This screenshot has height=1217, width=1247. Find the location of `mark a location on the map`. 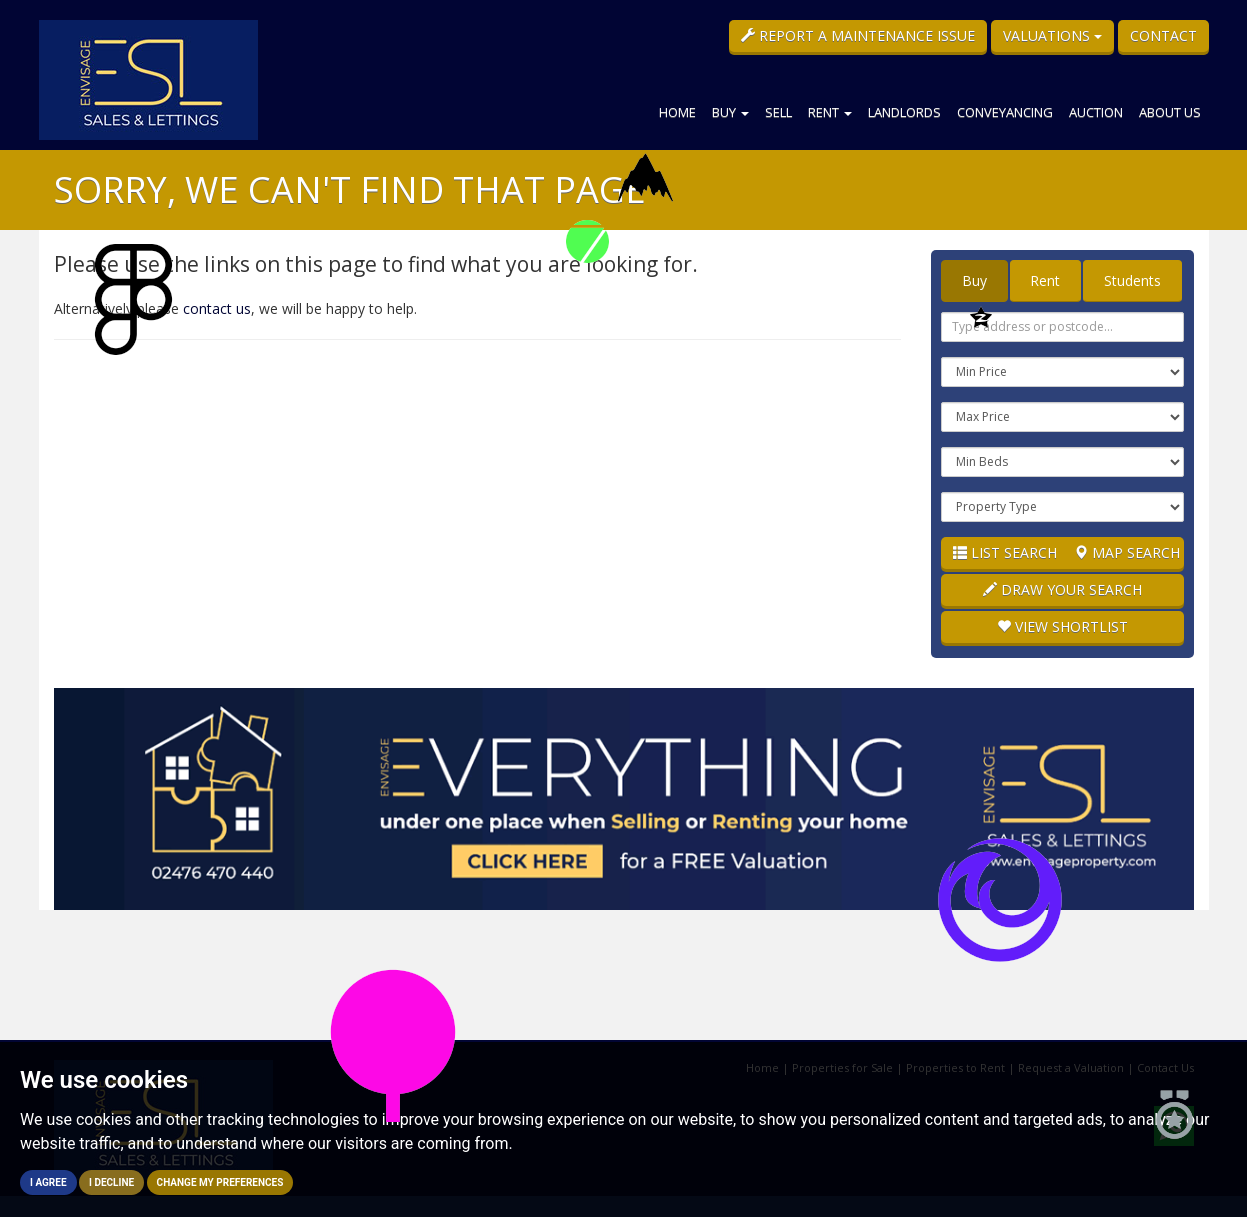

mark a location on the map is located at coordinates (393, 1039).